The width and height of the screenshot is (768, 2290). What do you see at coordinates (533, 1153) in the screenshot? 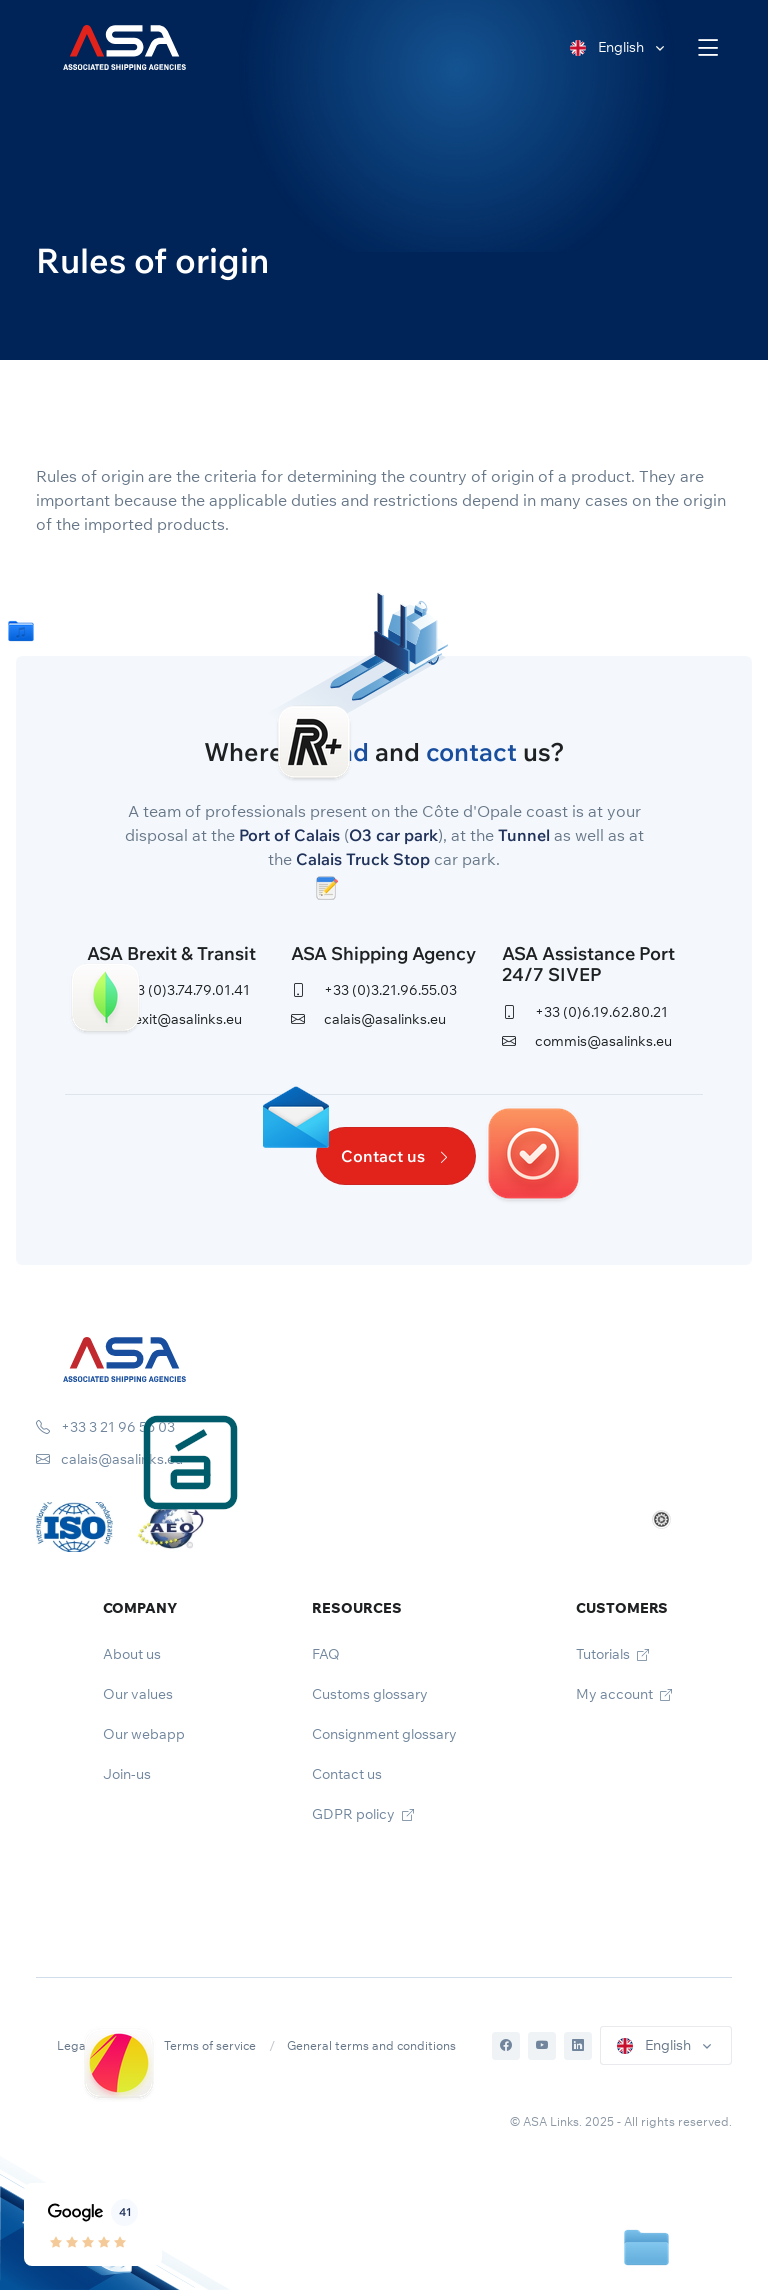
I see `open dconf editor to modify system configuration settings` at bounding box center [533, 1153].